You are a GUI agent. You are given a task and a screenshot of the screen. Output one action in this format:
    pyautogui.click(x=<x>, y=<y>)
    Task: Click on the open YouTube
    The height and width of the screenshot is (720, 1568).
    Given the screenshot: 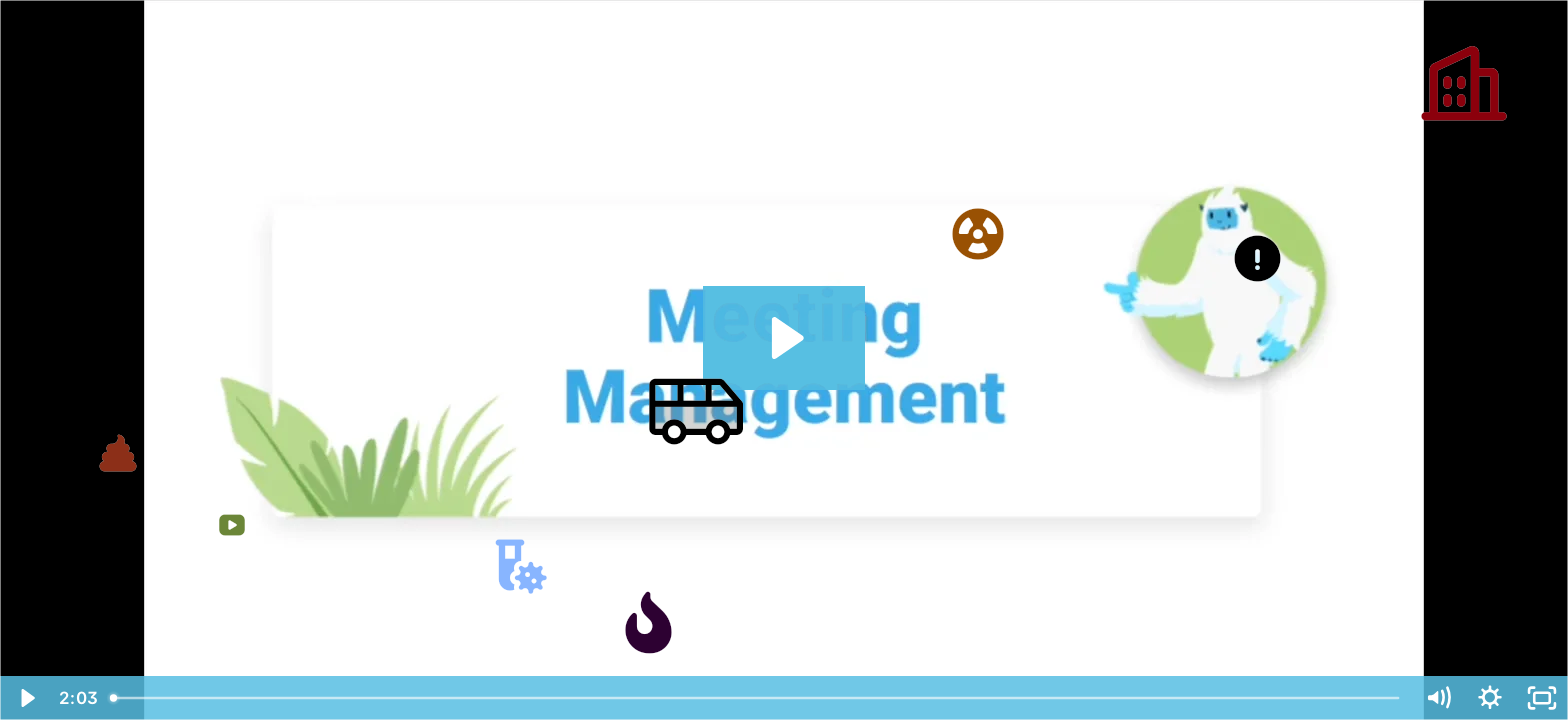 What is the action you would take?
    pyautogui.click(x=232, y=525)
    